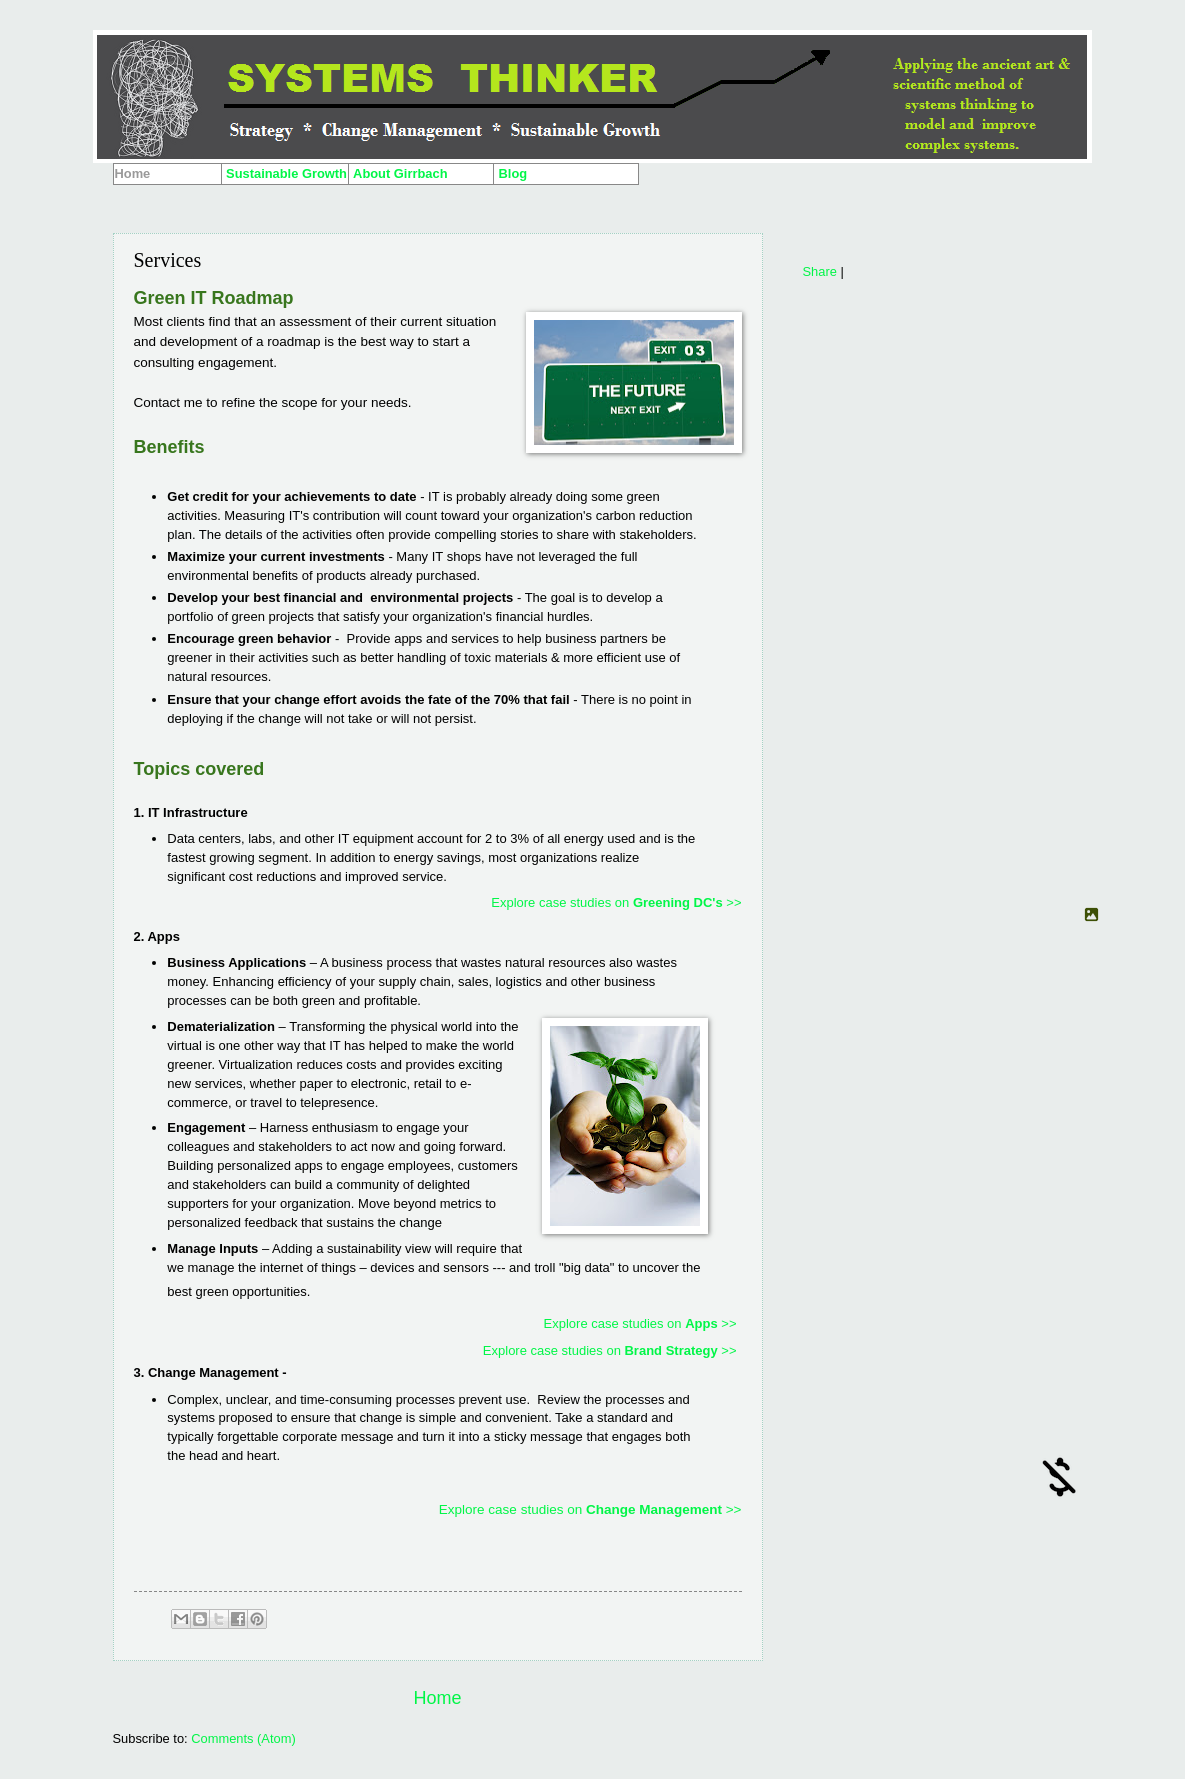 This screenshot has height=1779, width=1185. What do you see at coordinates (1091, 914) in the screenshot?
I see `view image or photo` at bounding box center [1091, 914].